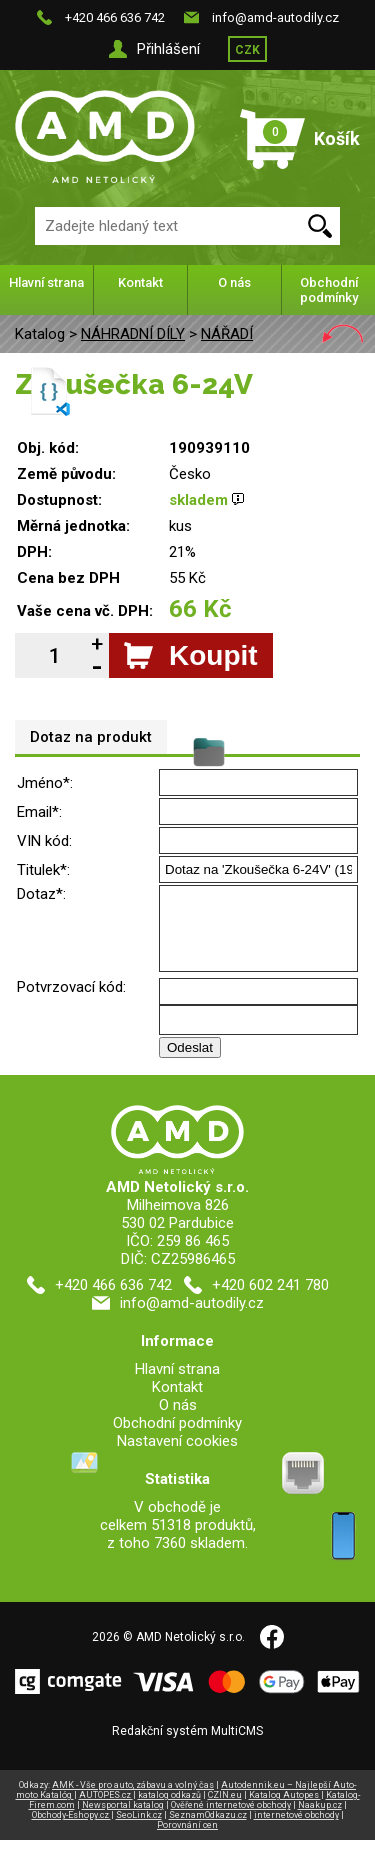 The width and height of the screenshot is (375, 1855). Describe the element at coordinates (84, 1462) in the screenshot. I see `open the photos app` at that location.